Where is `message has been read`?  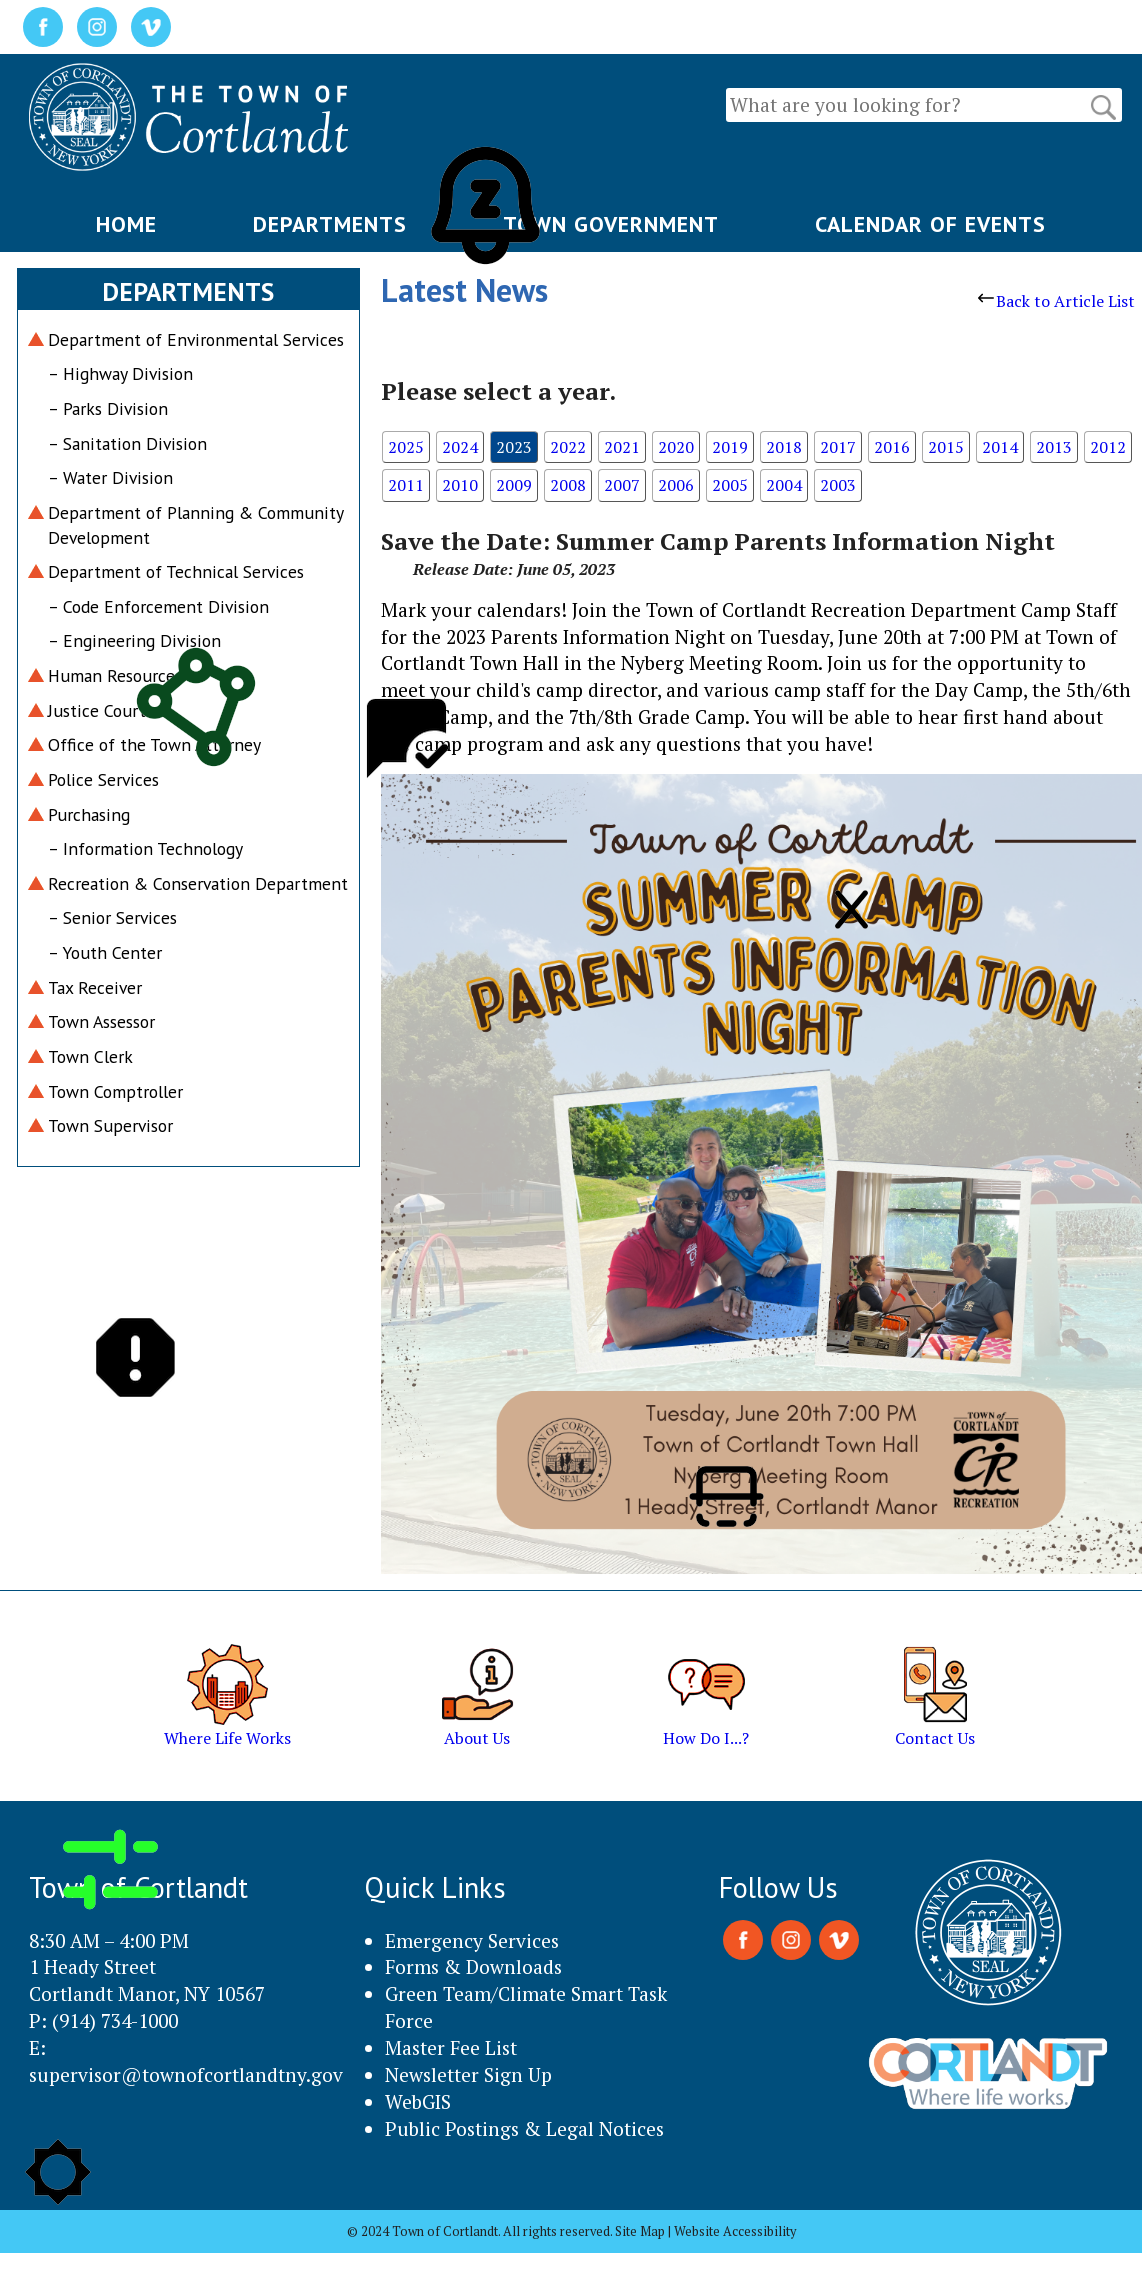 message has been read is located at coordinates (406, 738).